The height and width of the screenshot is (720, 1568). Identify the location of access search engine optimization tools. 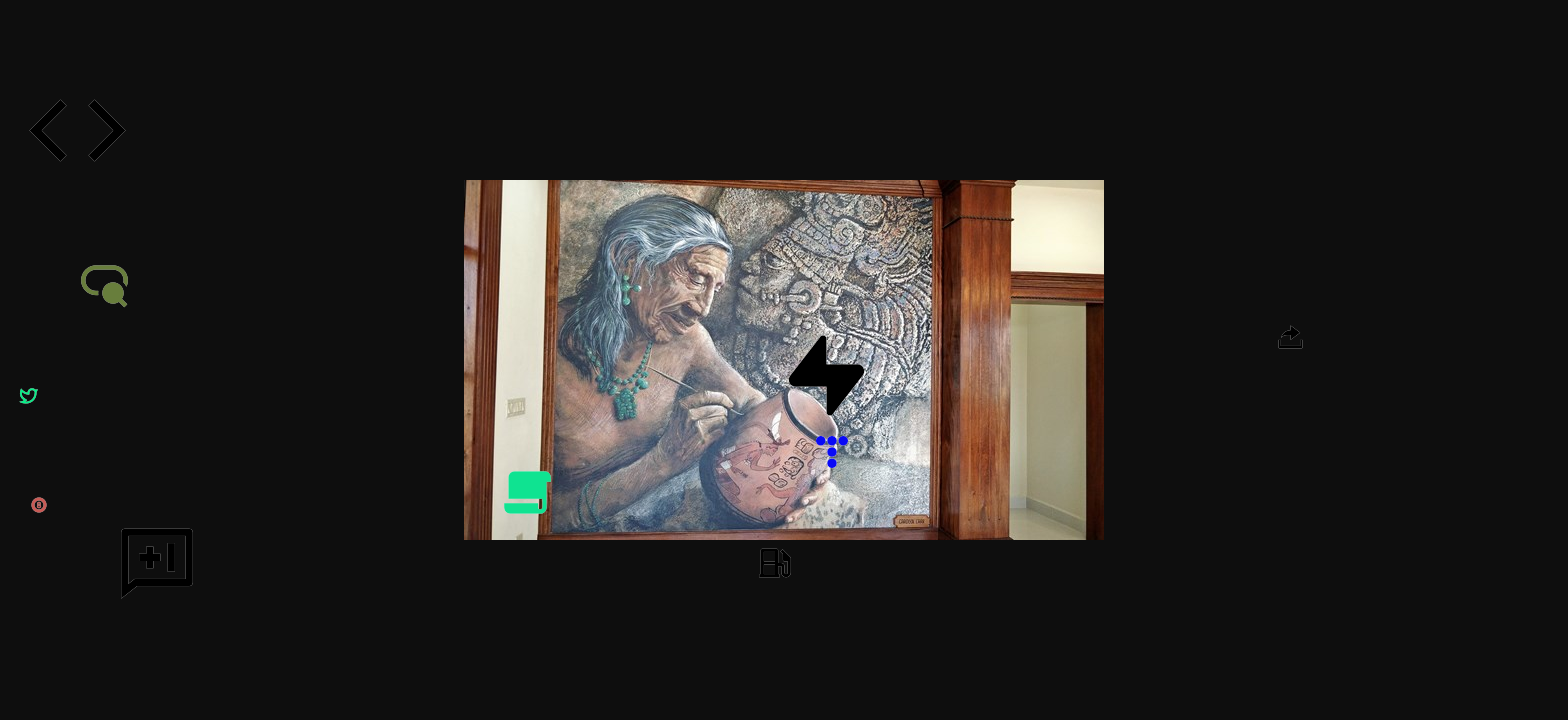
(104, 284).